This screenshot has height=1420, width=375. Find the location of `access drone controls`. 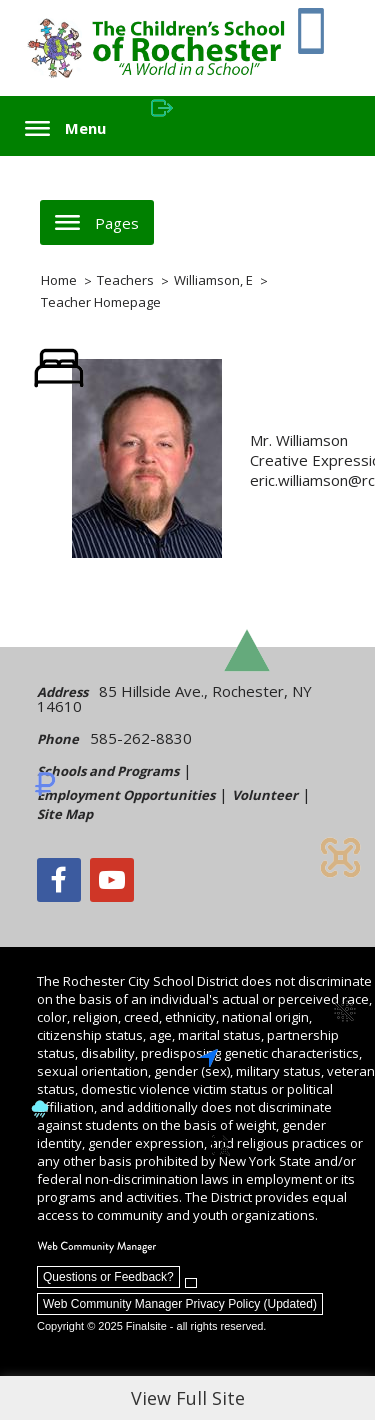

access drone controls is located at coordinates (340, 857).